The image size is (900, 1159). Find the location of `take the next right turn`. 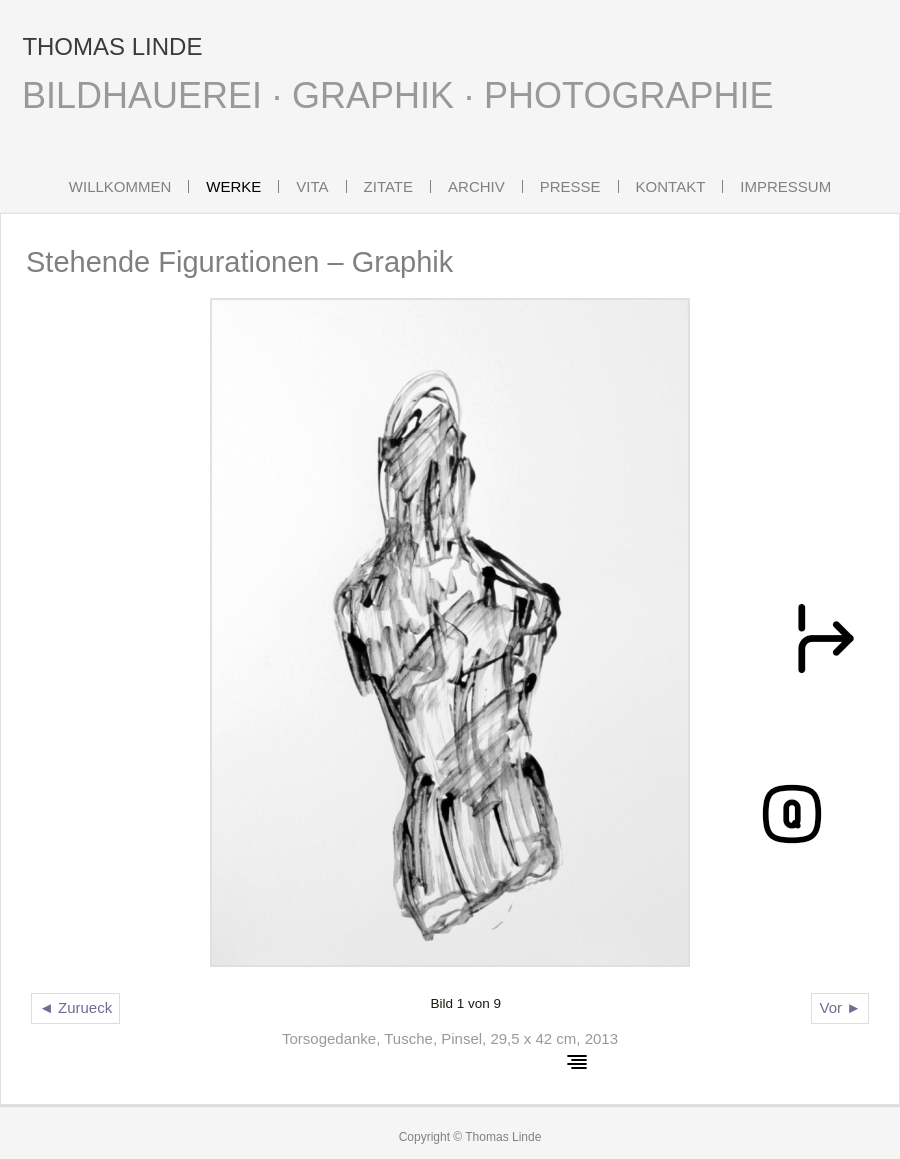

take the next right turn is located at coordinates (822, 638).